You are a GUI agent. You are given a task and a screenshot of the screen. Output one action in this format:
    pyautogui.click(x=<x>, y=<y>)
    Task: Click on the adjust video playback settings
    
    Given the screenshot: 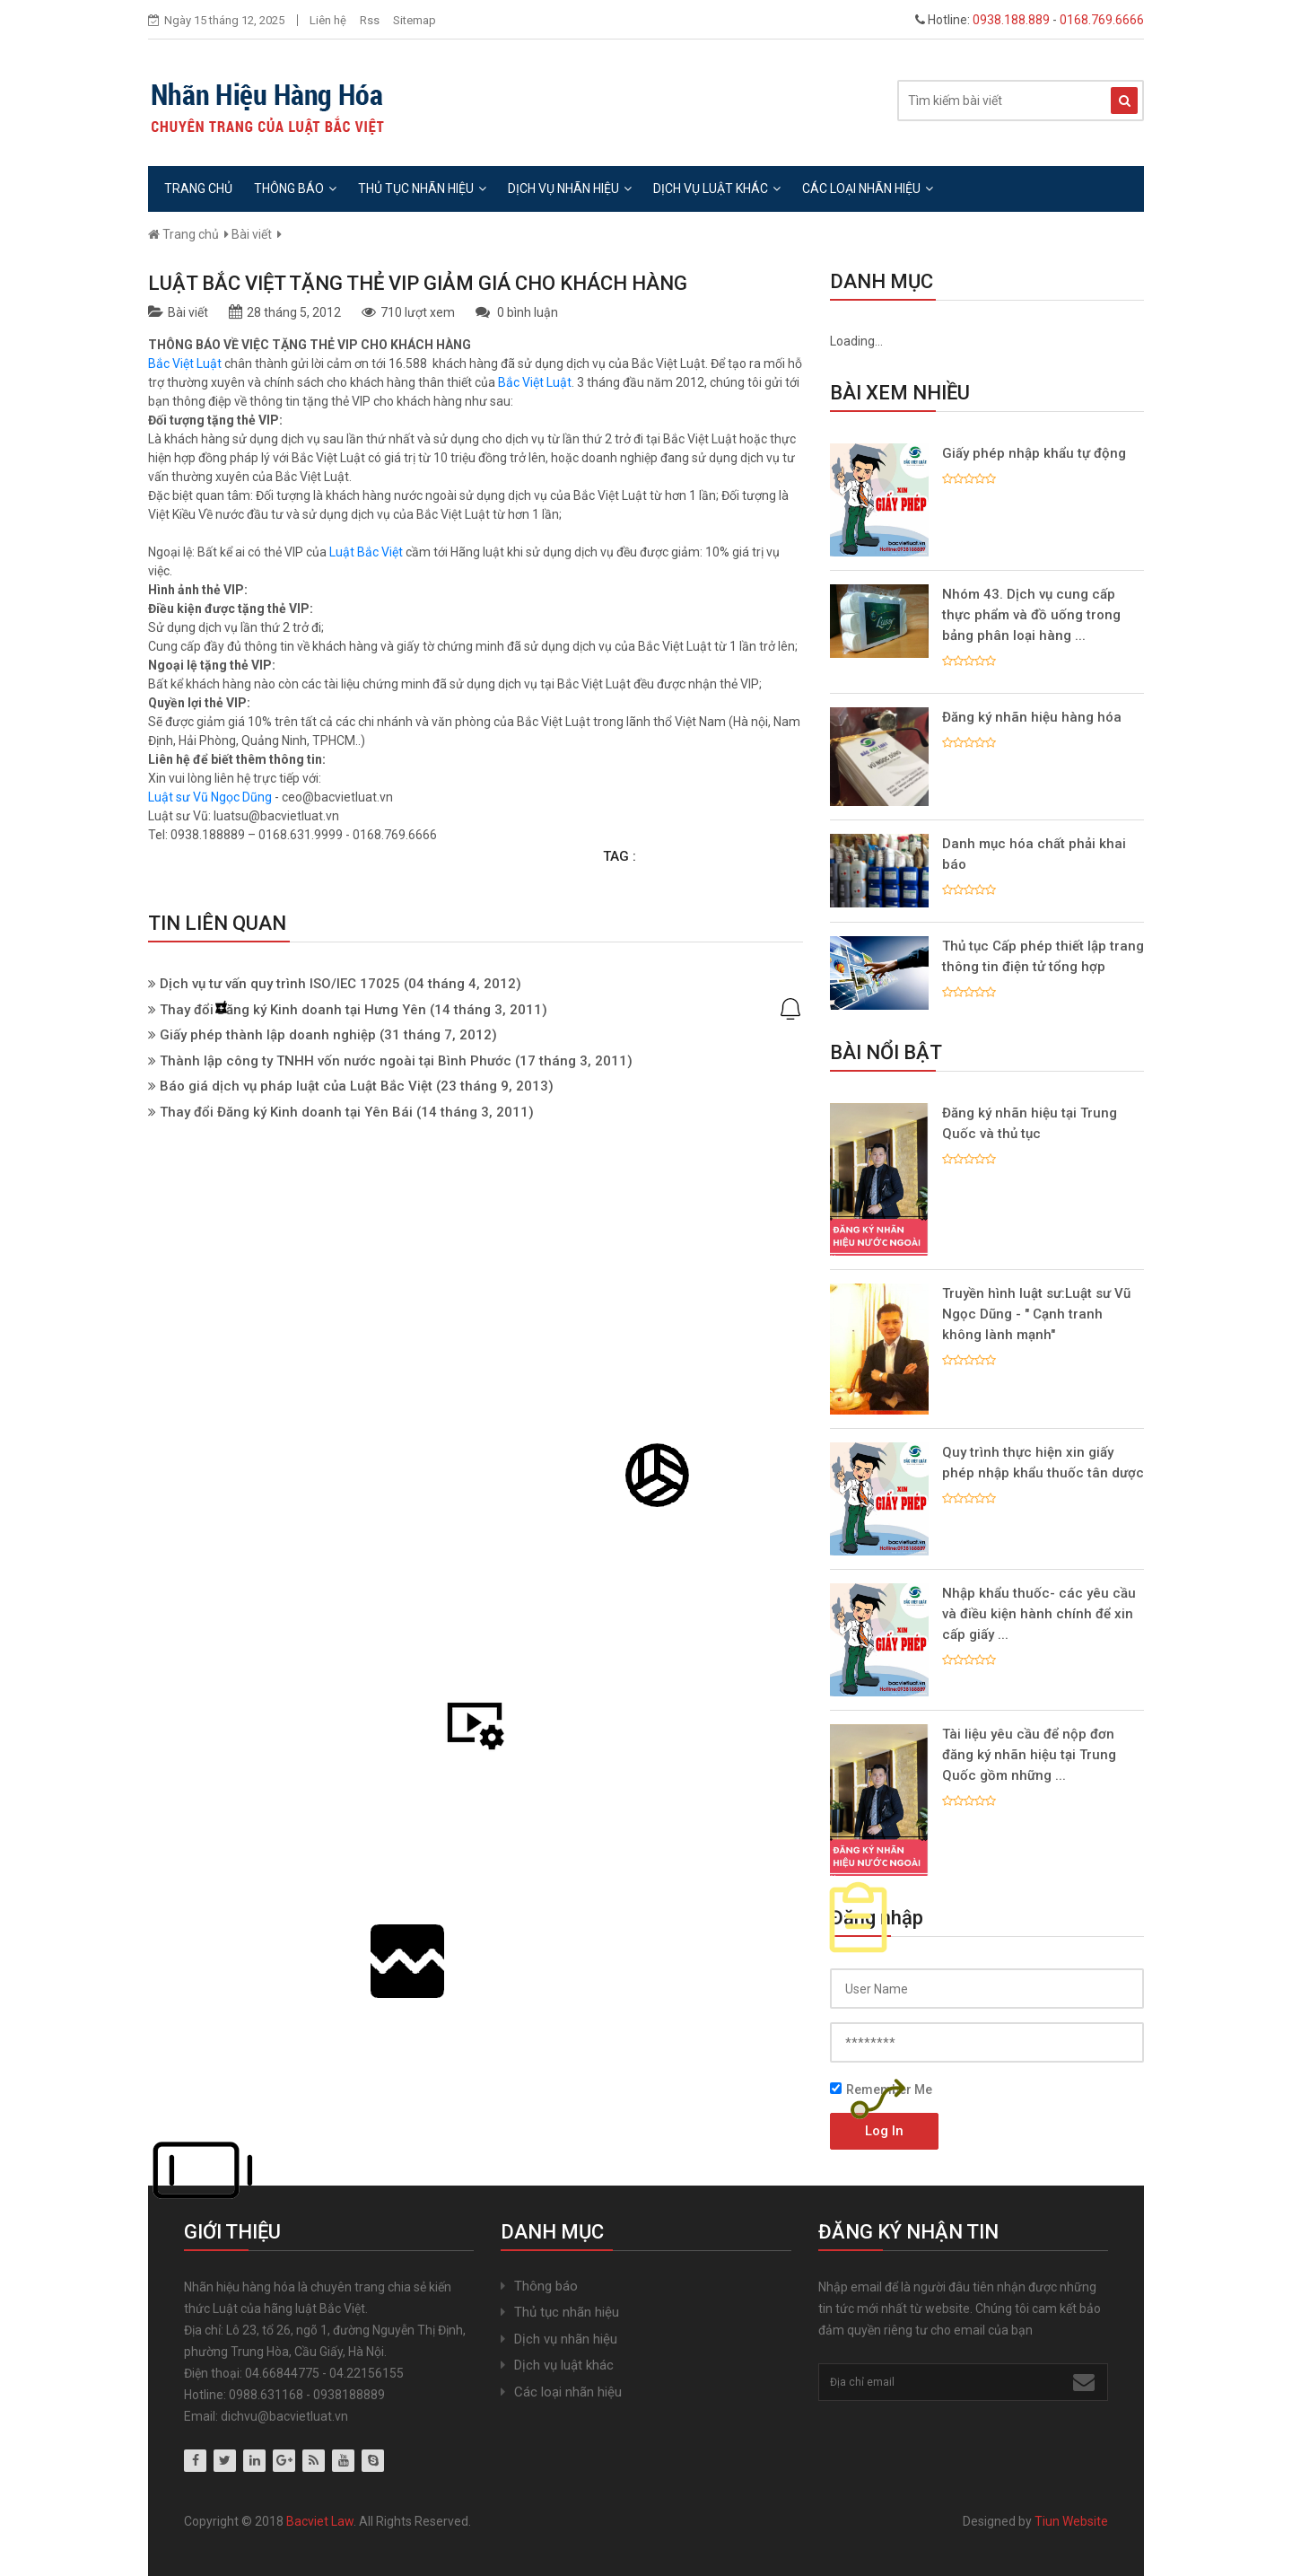 What is the action you would take?
    pyautogui.click(x=475, y=1722)
    